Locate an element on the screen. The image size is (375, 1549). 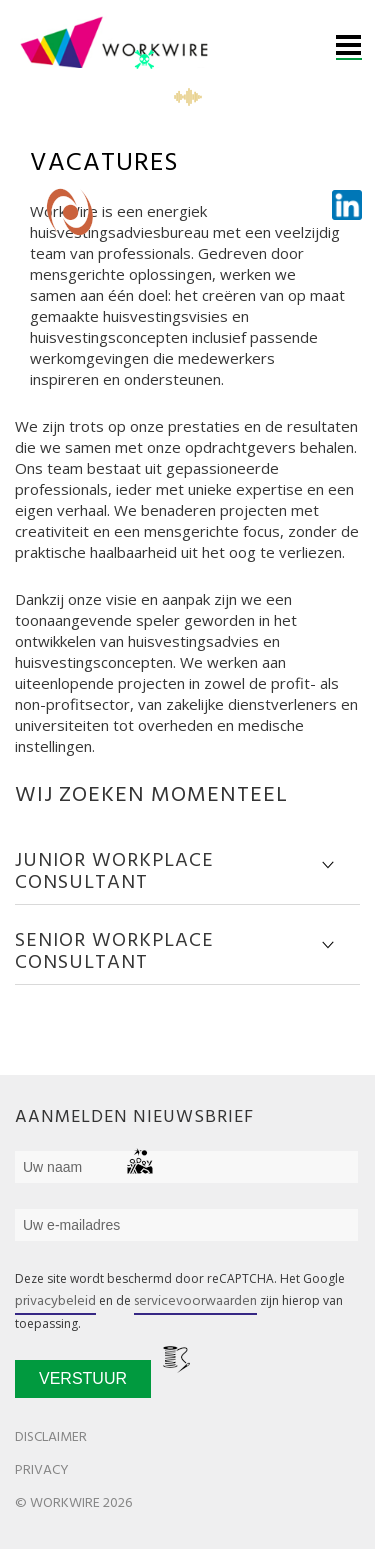
indicates a blocked or restricted area is located at coordinates (140, 1161).